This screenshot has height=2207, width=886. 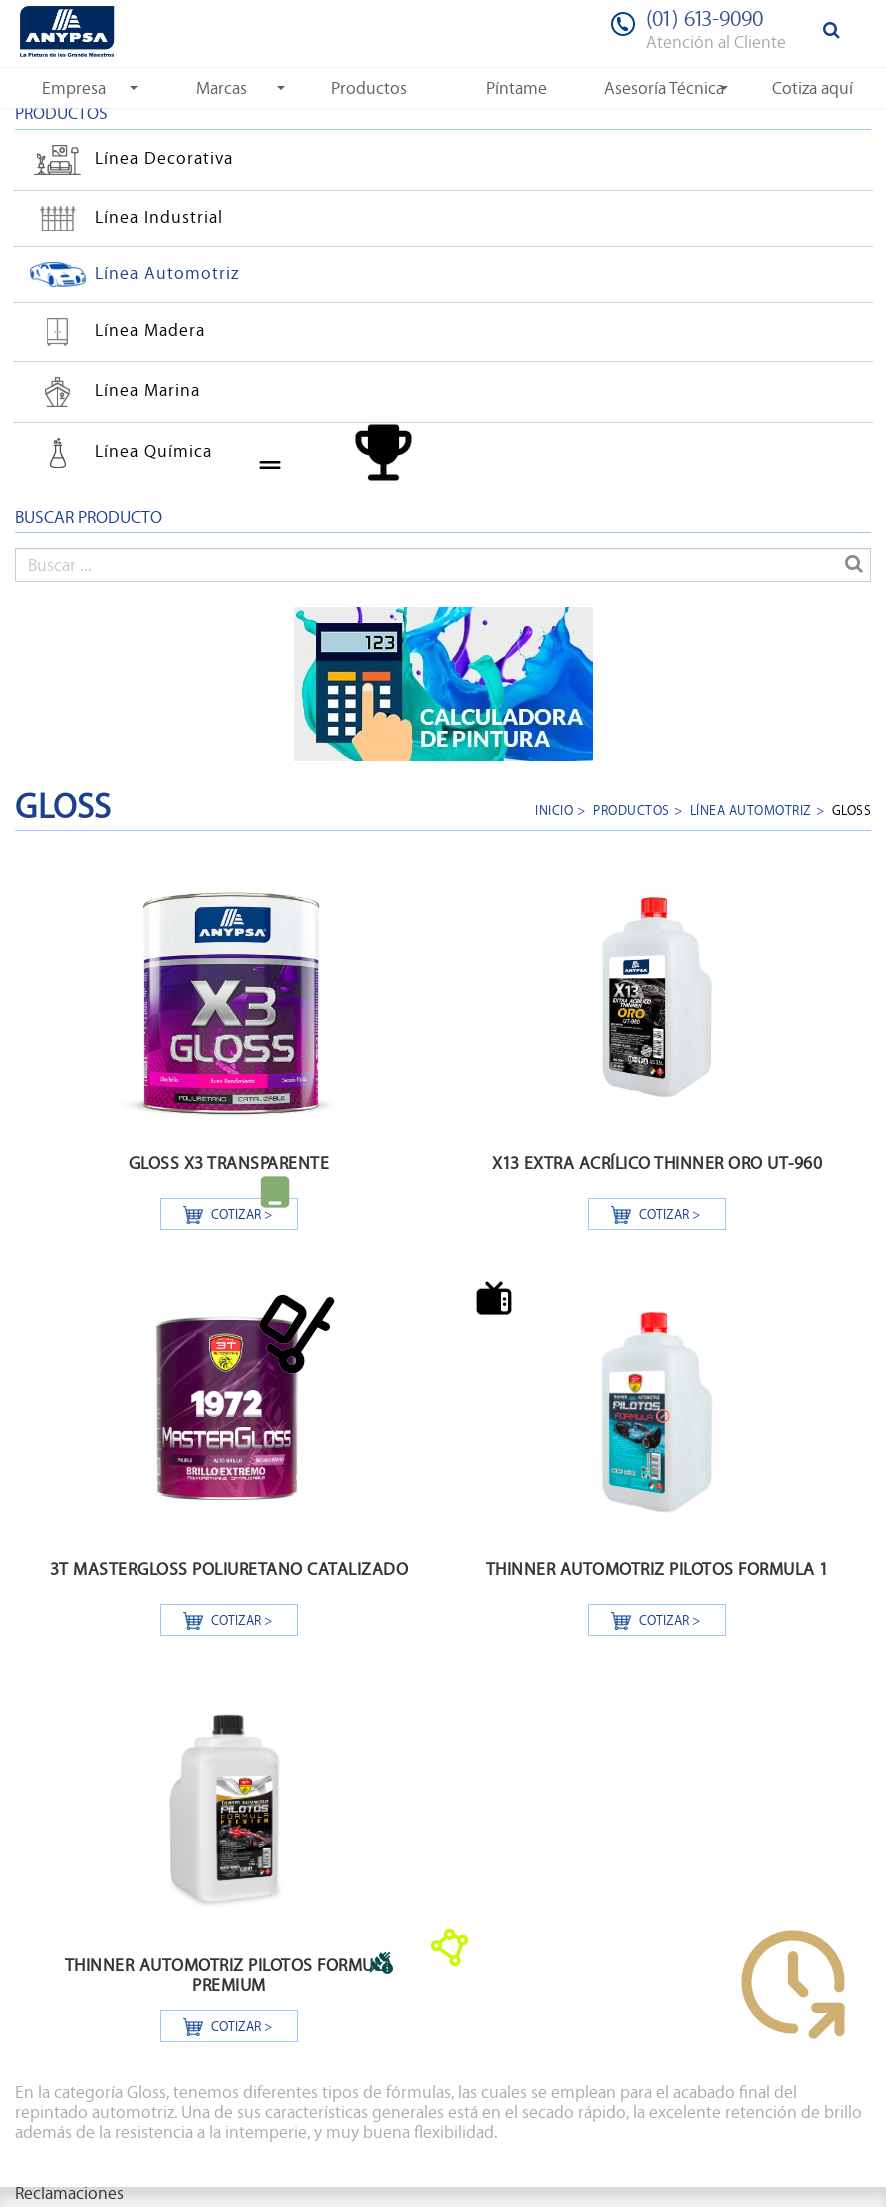 I want to click on indicates a crop or grain alert, so click(x=380, y=1961).